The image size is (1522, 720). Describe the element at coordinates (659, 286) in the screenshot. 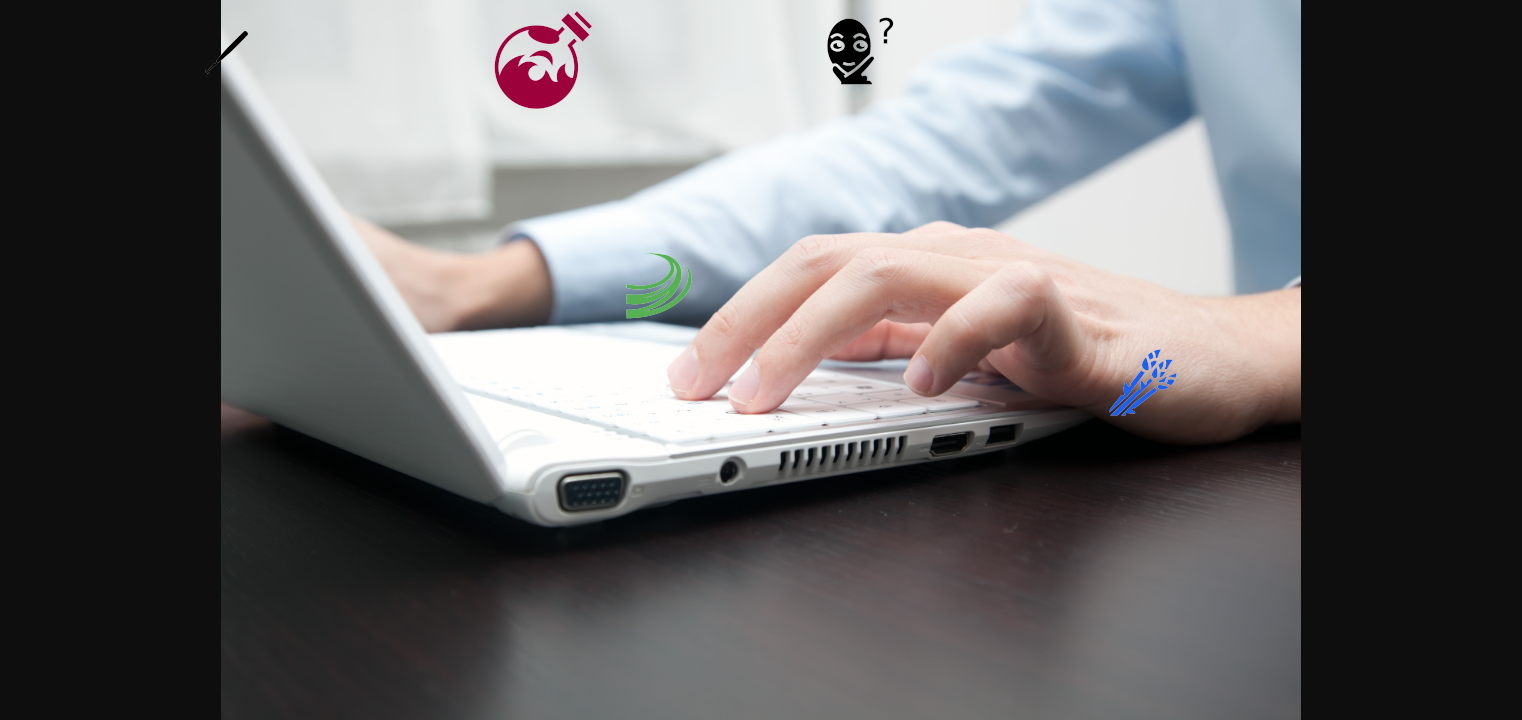

I see `indicates a wind or air-based attack ability` at that location.